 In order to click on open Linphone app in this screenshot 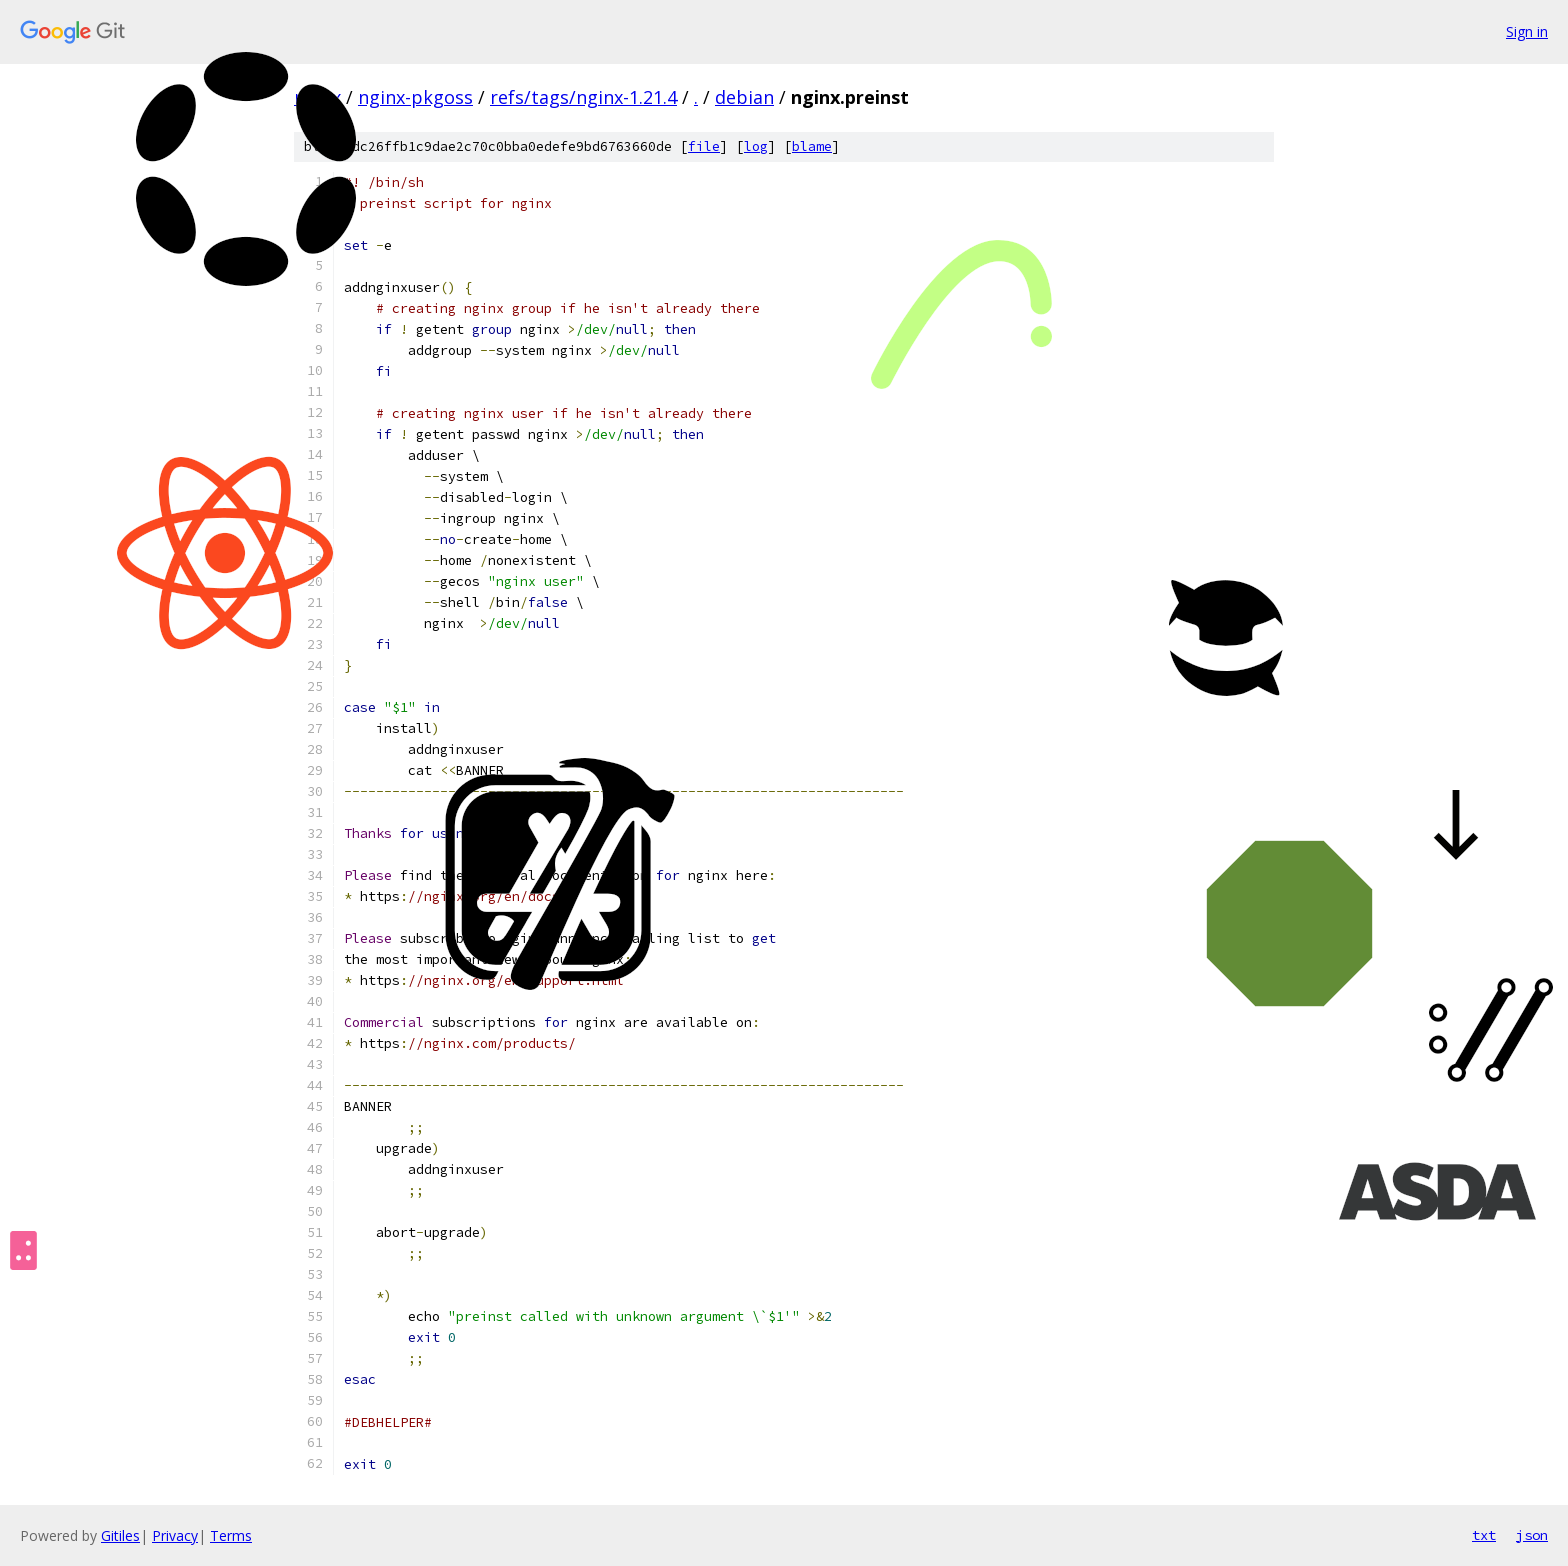, I will do `click(1226, 638)`.